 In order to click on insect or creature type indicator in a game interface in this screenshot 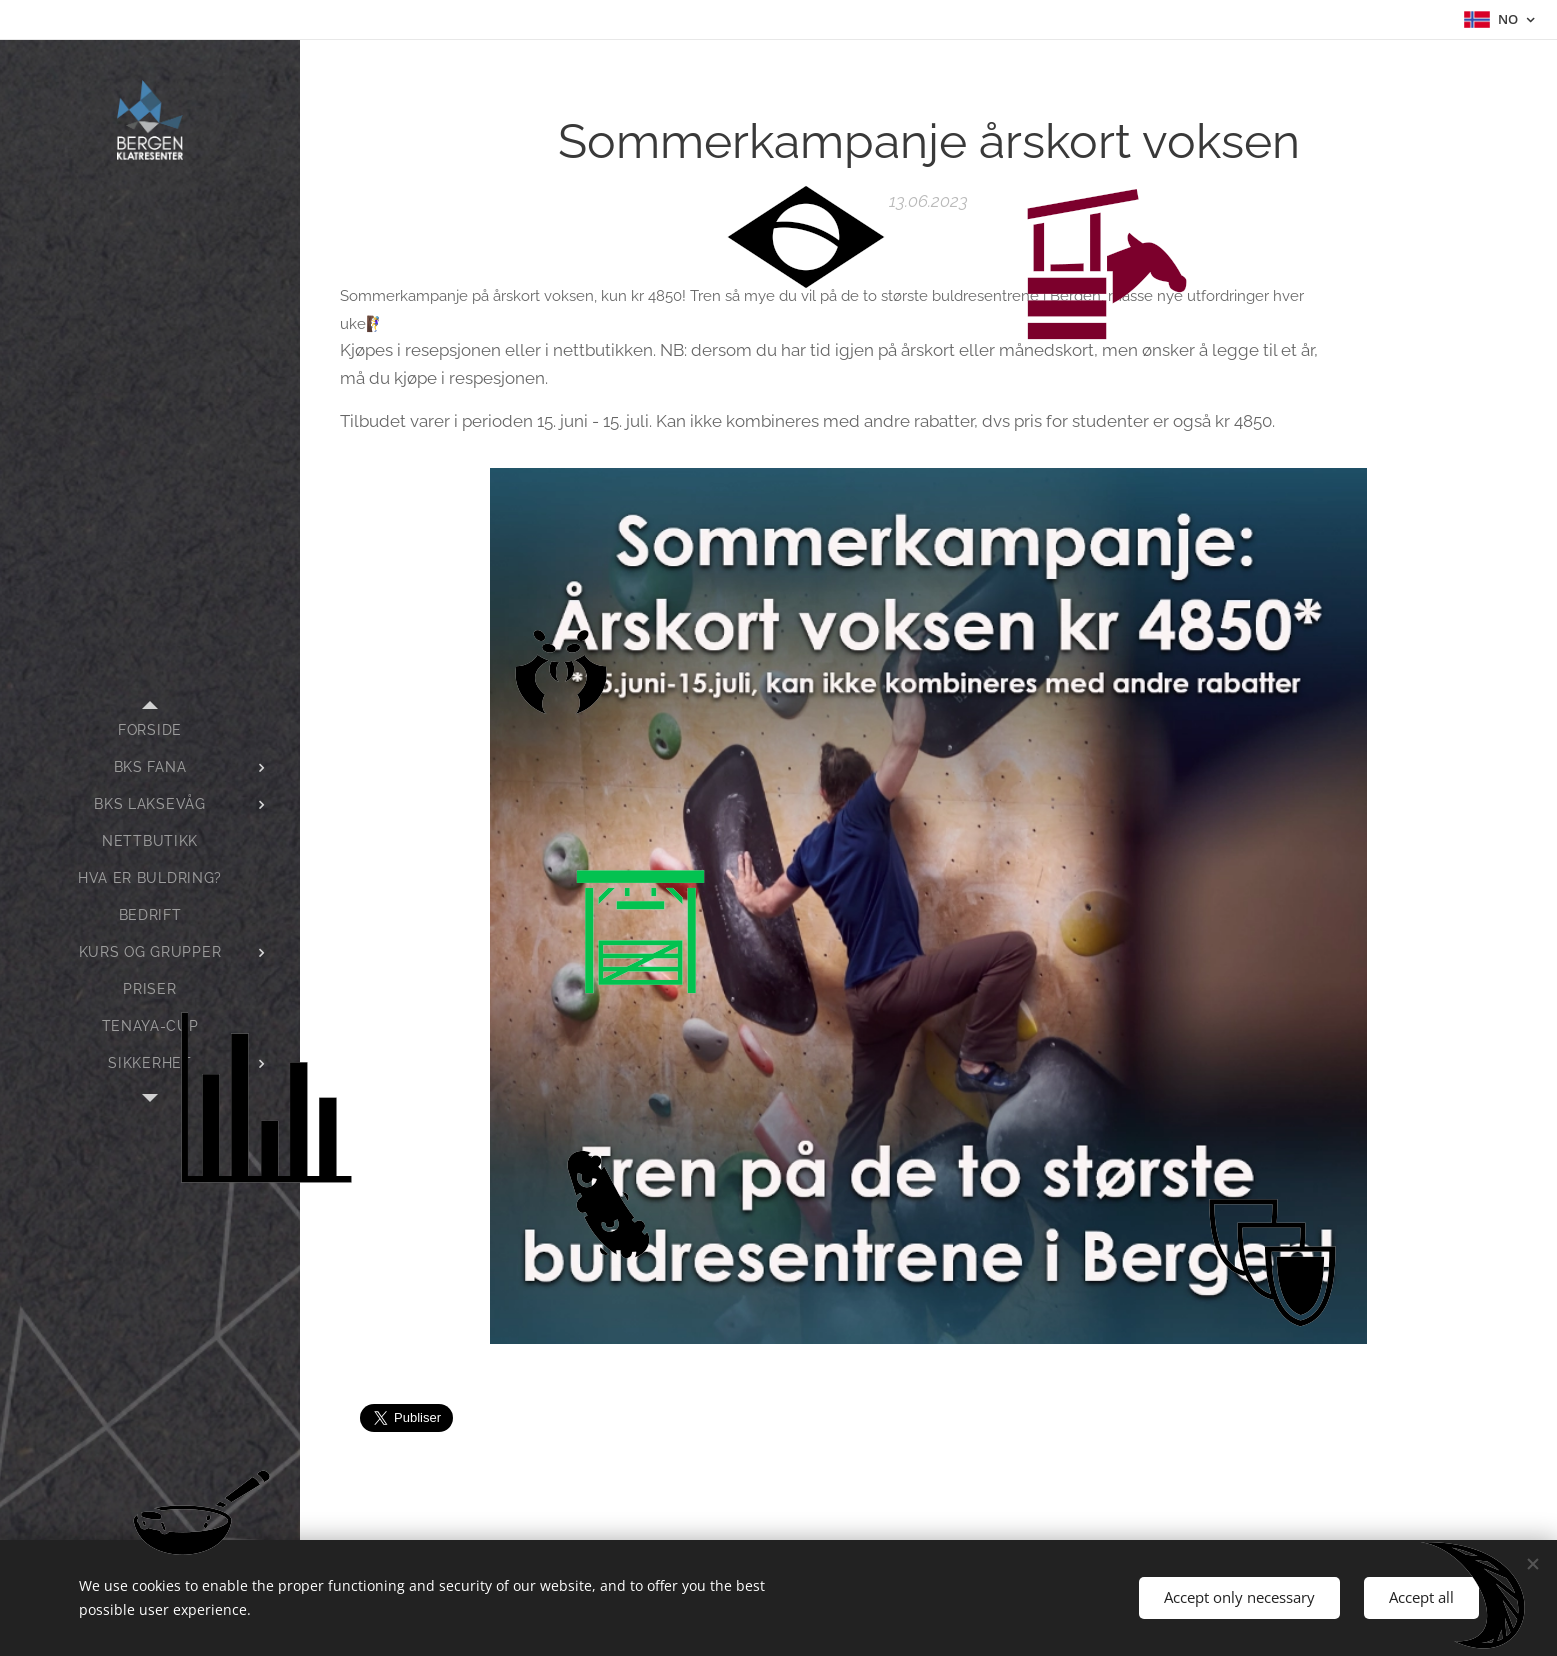, I will do `click(561, 671)`.